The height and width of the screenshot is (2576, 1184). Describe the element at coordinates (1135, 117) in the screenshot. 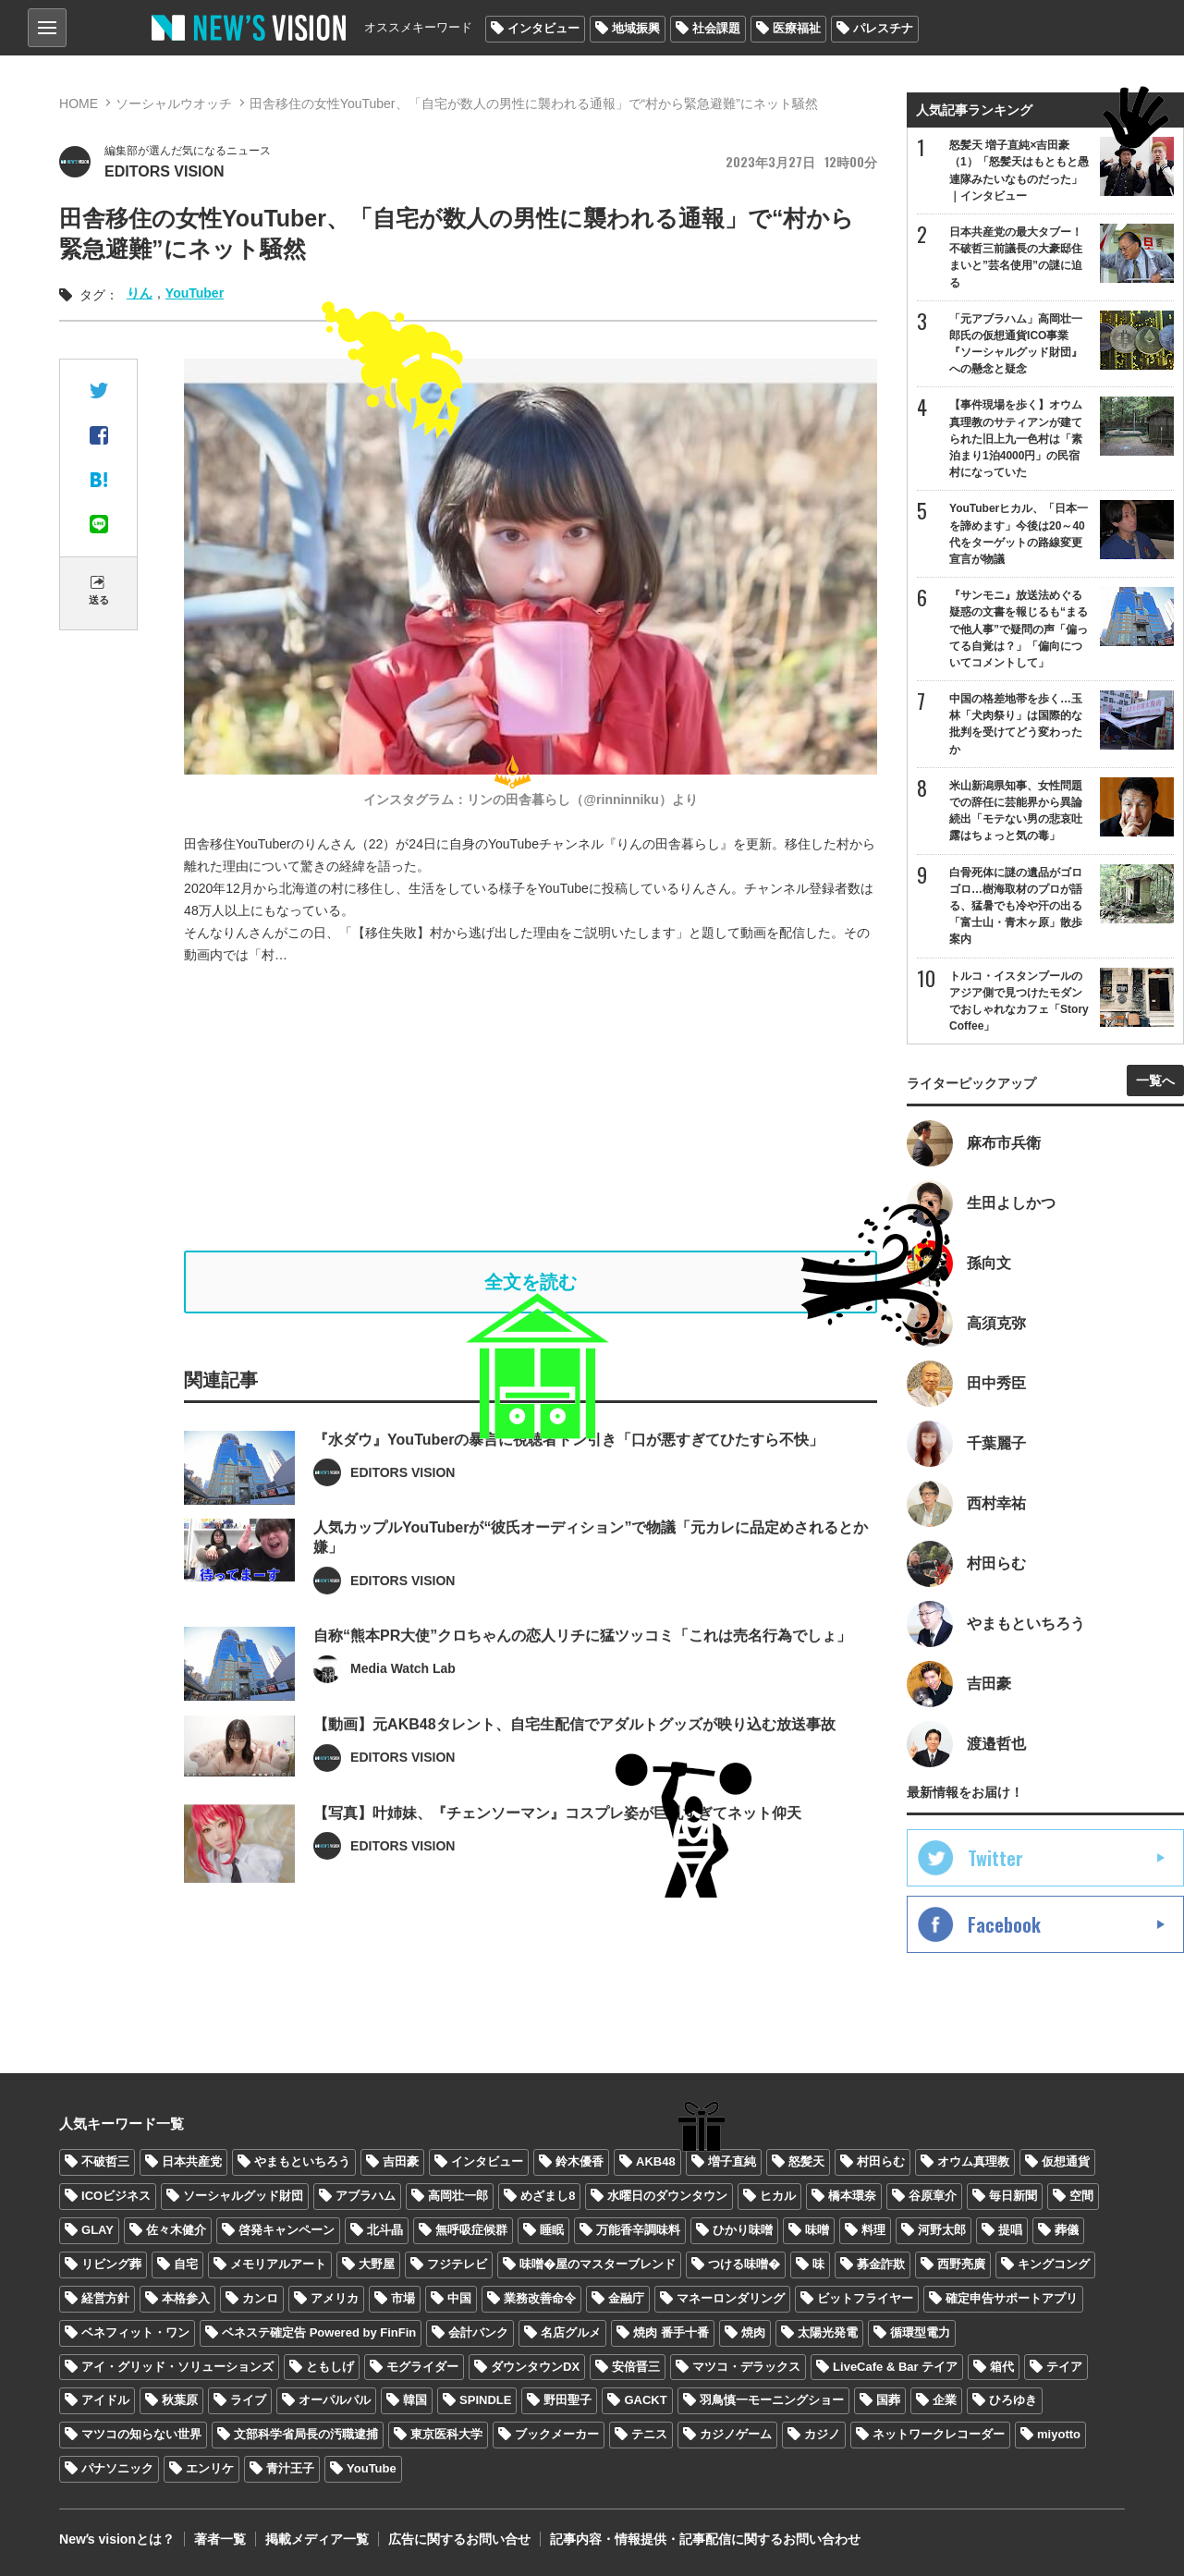

I see `raise your hand to ask a question` at that location.